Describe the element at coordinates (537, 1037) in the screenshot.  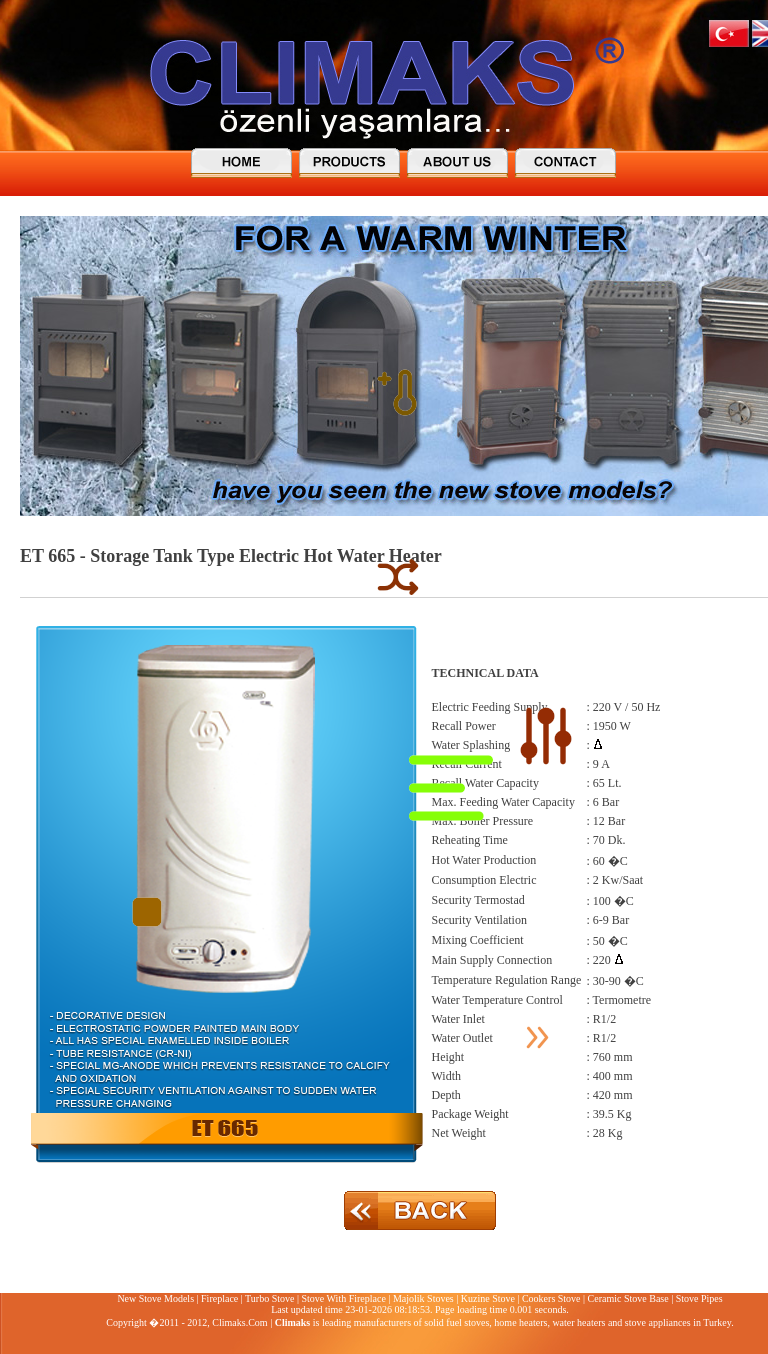
I see `skip forward or advance quickly` at that location.